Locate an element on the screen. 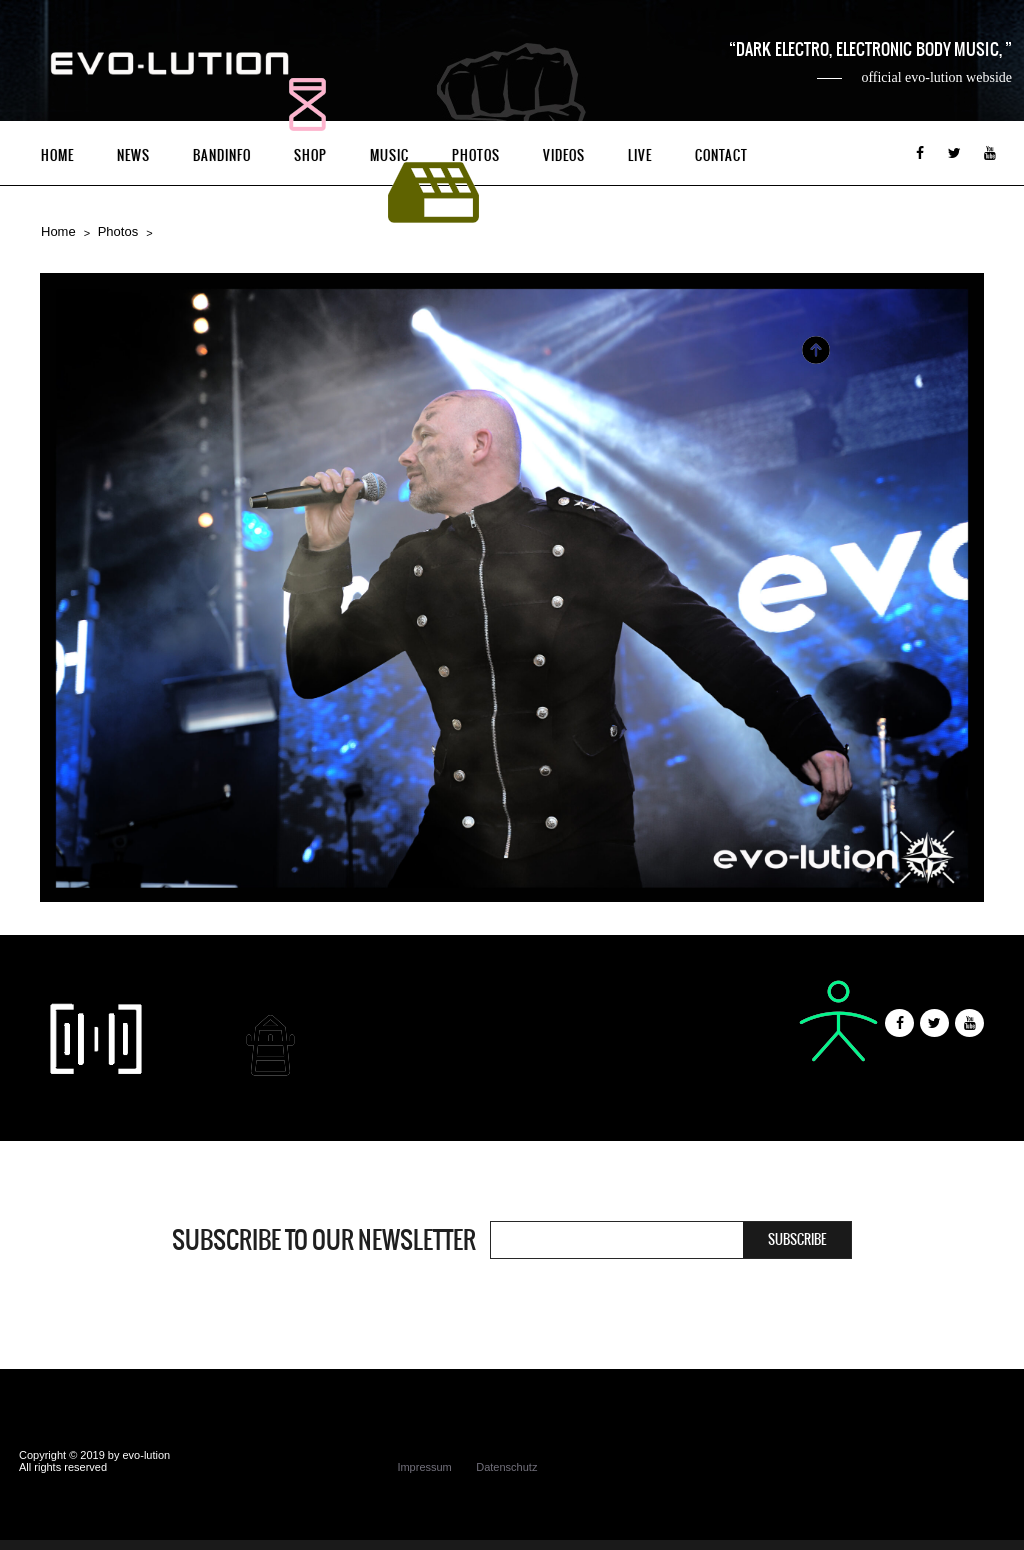  access solar panel settings is located at coordinates (433, 195).